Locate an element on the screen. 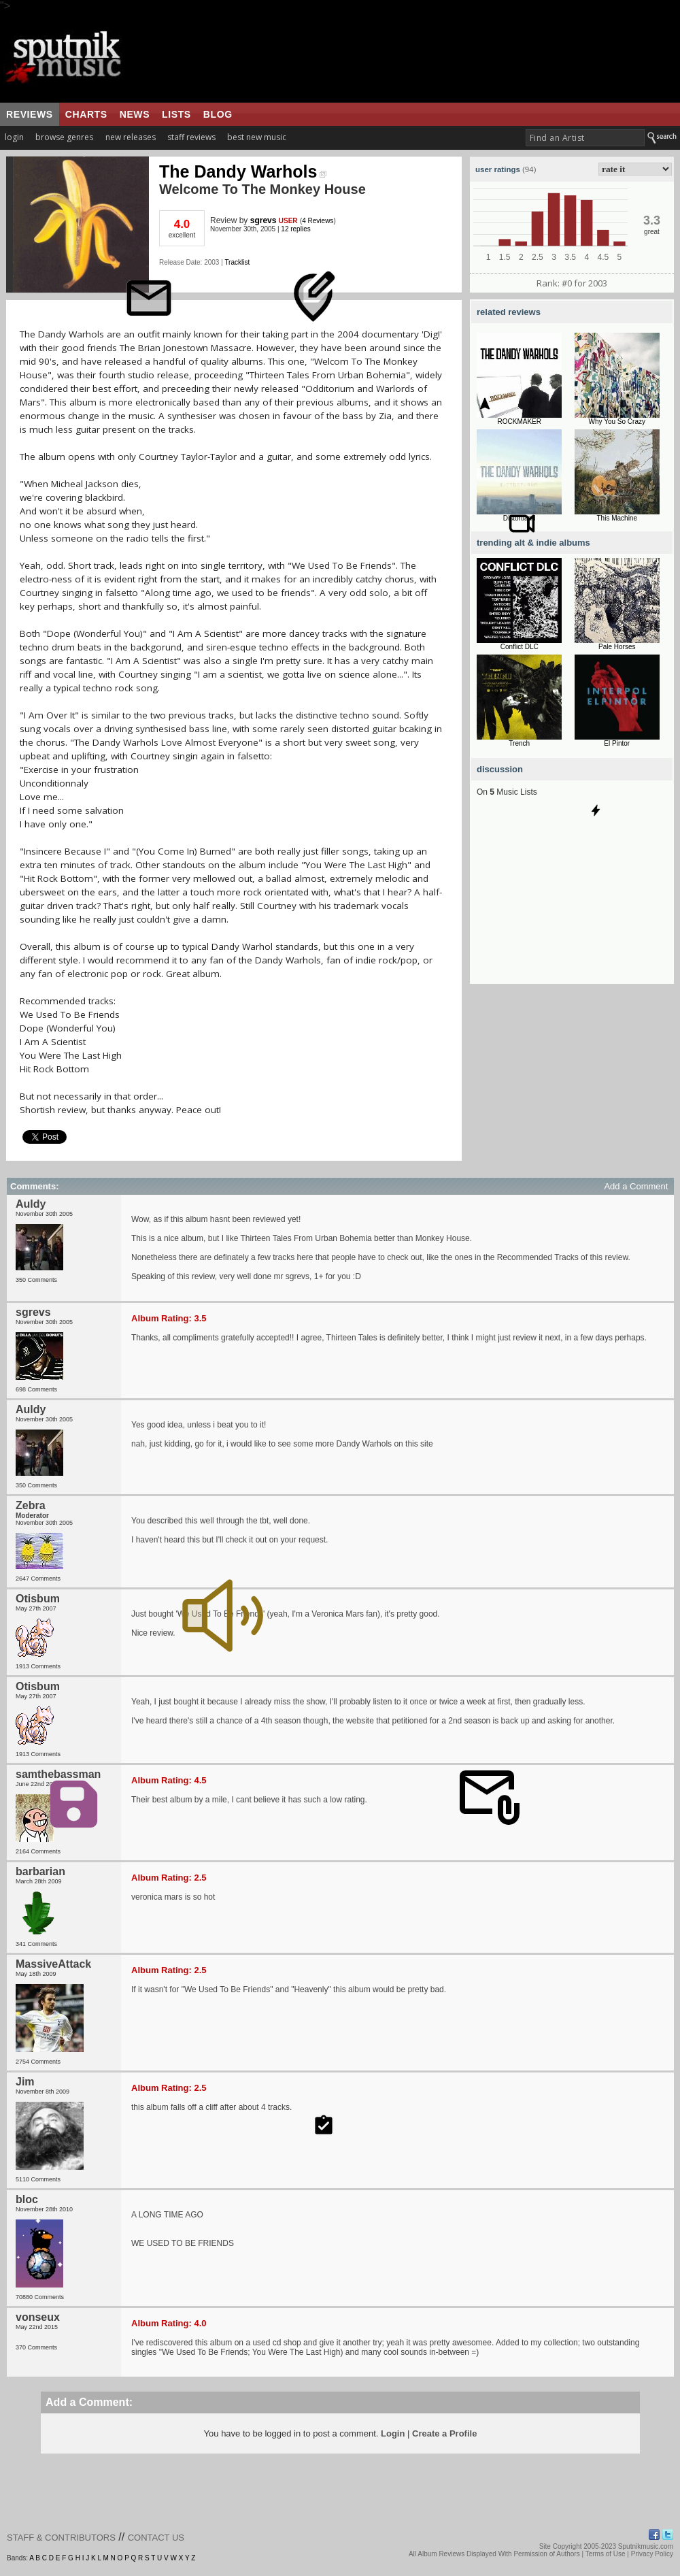  adjust volume to high is located at coordinates (221, 1615).